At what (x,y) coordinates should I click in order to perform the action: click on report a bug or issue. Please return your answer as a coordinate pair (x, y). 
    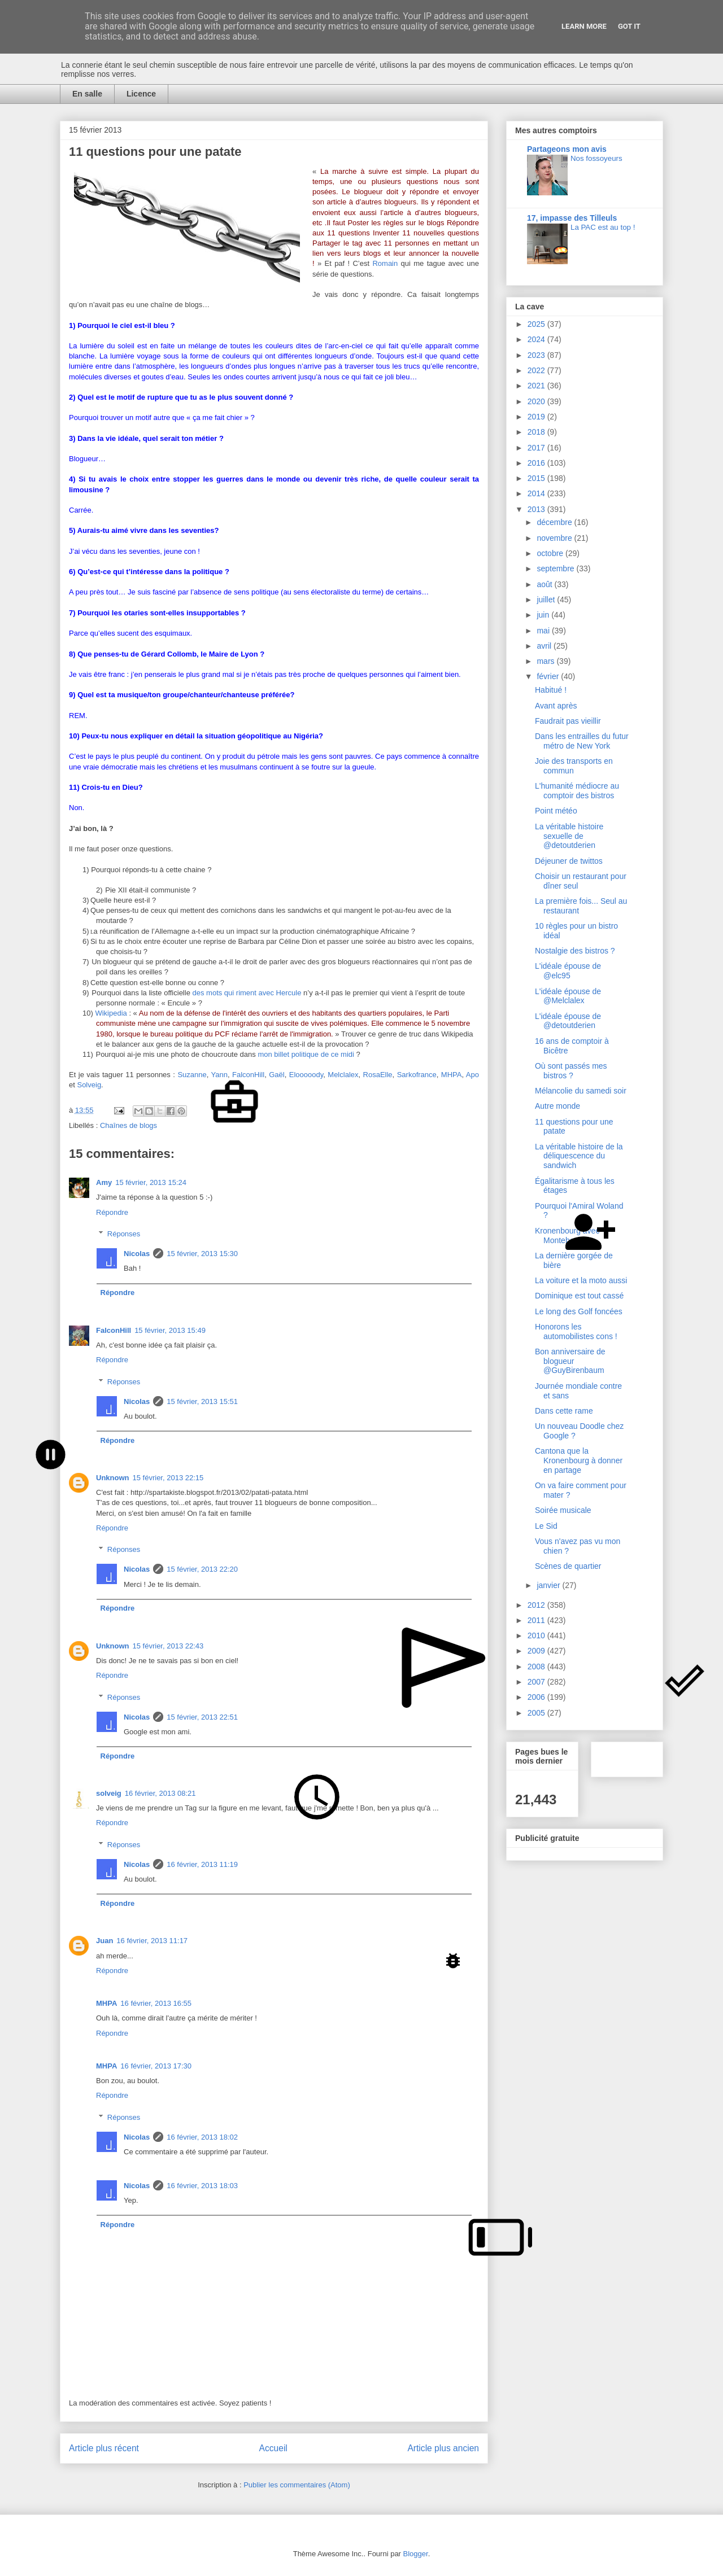
    Looking at the image, I should click on (453, 1961).